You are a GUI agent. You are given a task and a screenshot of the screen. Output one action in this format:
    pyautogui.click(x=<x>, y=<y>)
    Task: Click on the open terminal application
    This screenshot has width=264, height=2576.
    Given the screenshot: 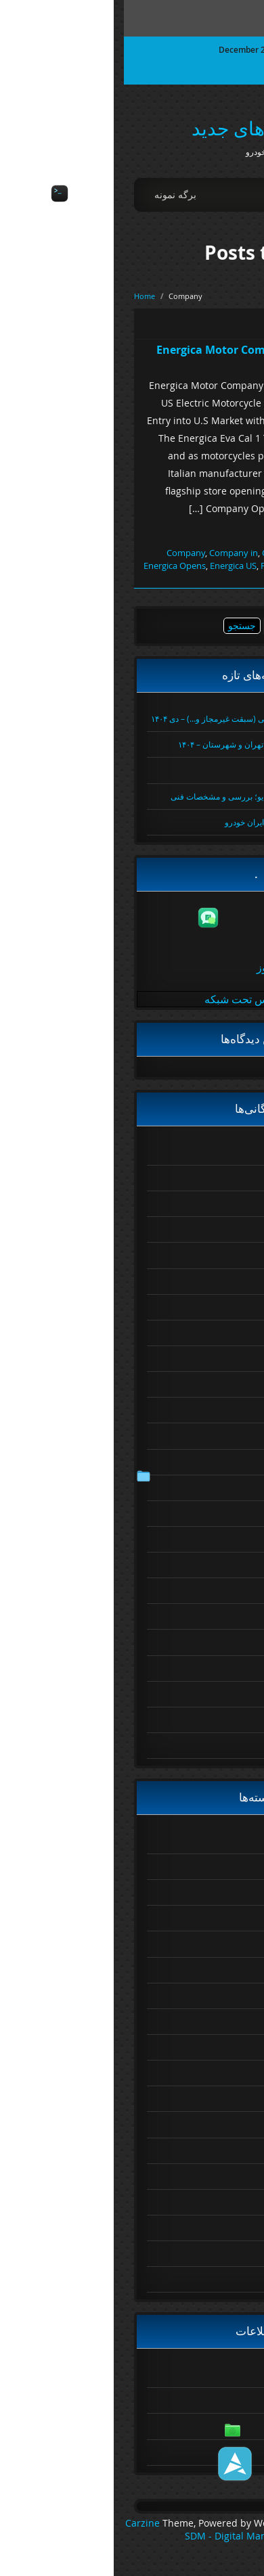 What is the action you would take?
    pyautogui.click(x=60, y=193)
    